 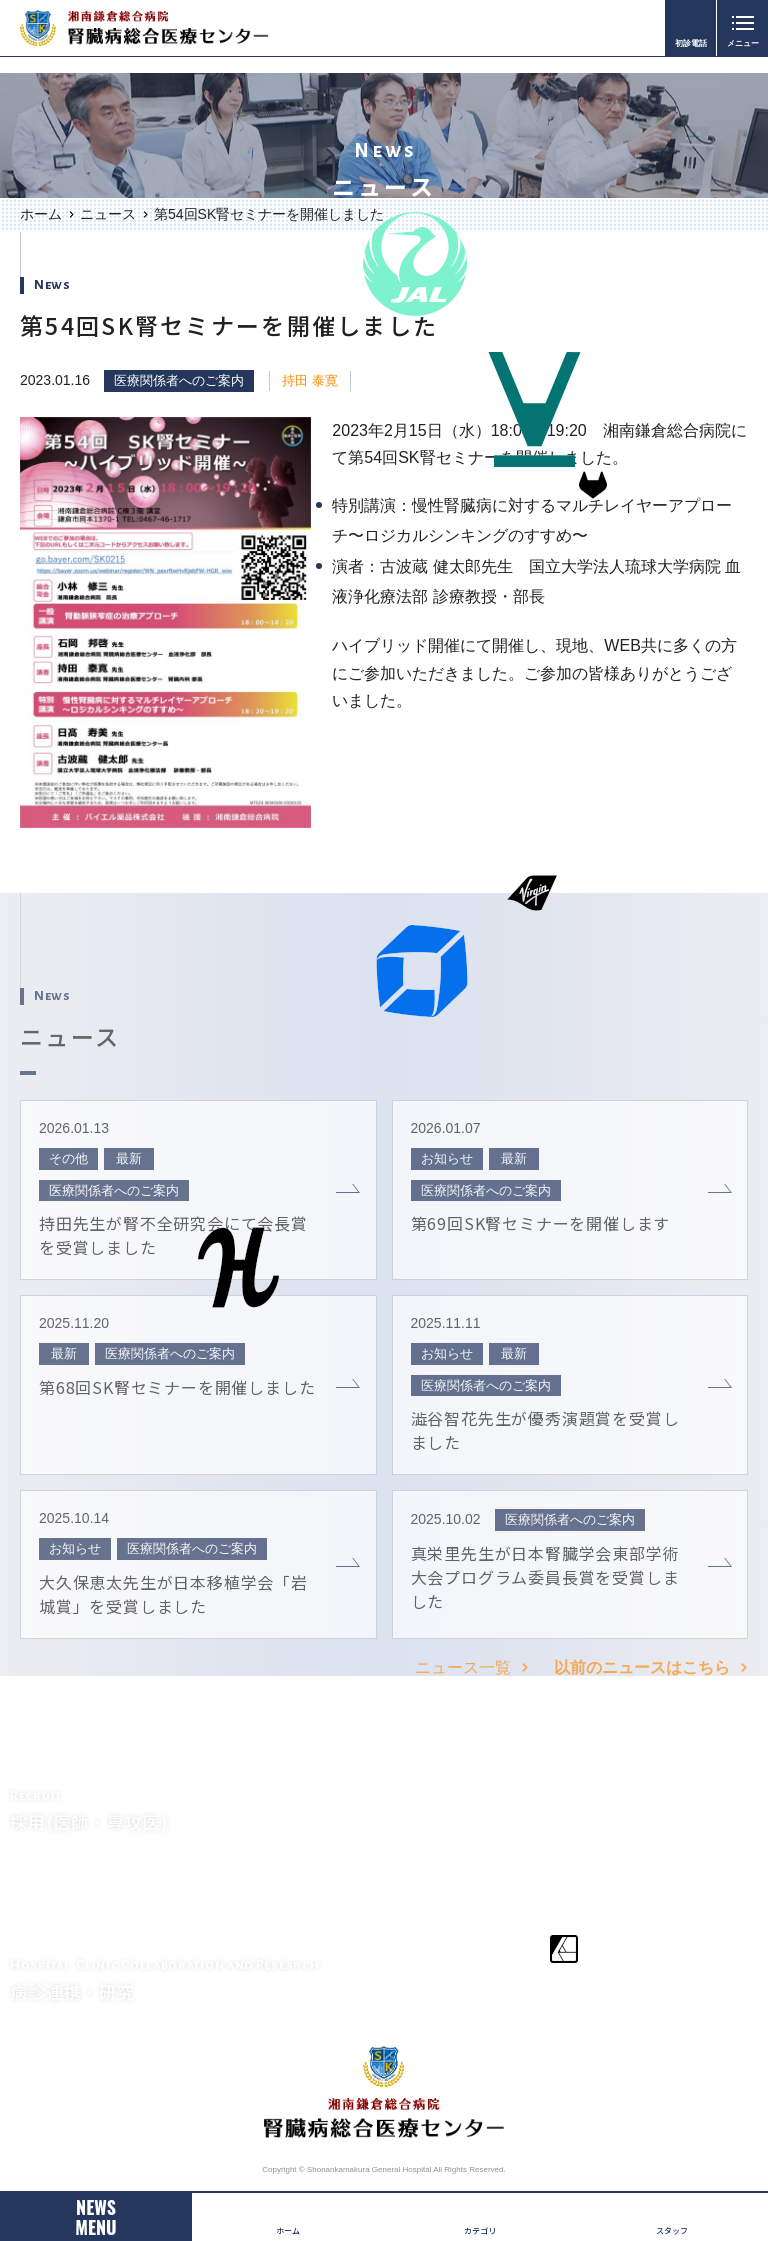 What do you see at coordinates (422, 971) in the screenshot?
I see `dynatrace application or service integration` at bounding box center [422, 971].